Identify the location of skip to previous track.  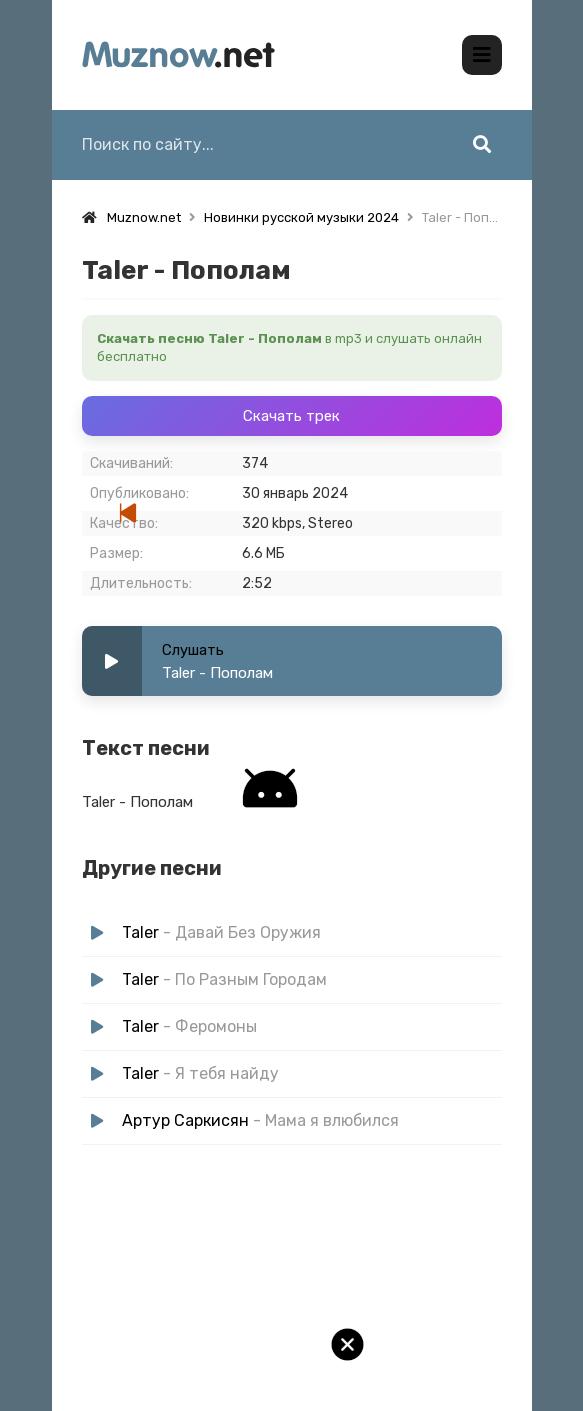
(128, 513).